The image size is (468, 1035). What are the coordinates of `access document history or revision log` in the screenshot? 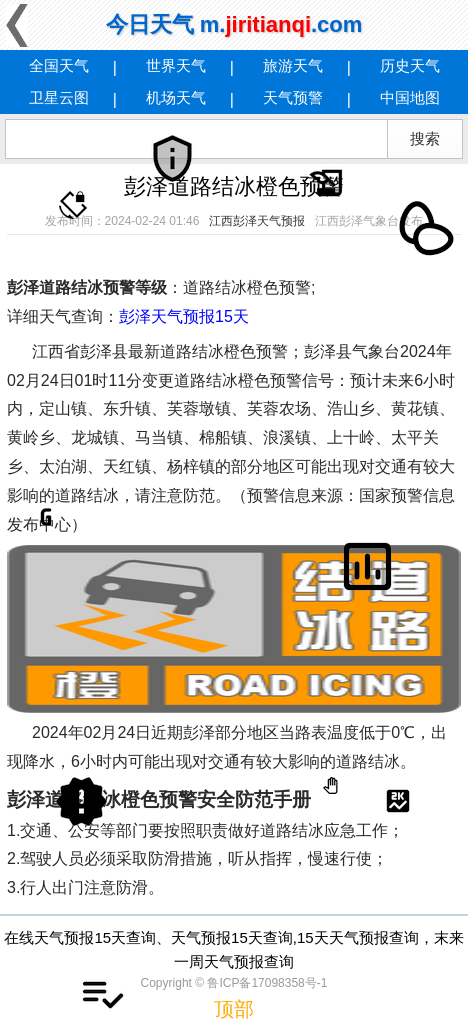 It's located at (327, 183).